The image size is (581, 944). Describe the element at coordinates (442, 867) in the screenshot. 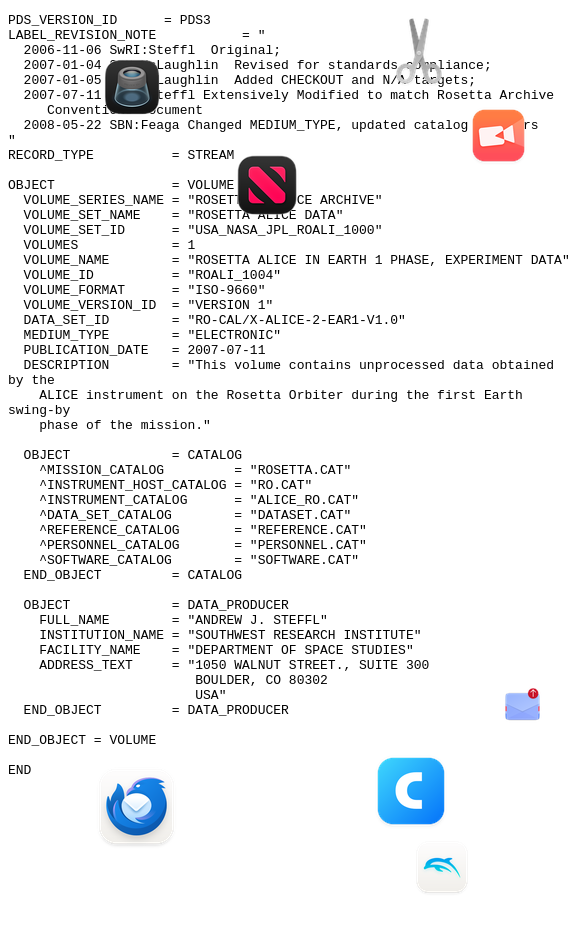

I see `open dolphin emulator app` at that location.